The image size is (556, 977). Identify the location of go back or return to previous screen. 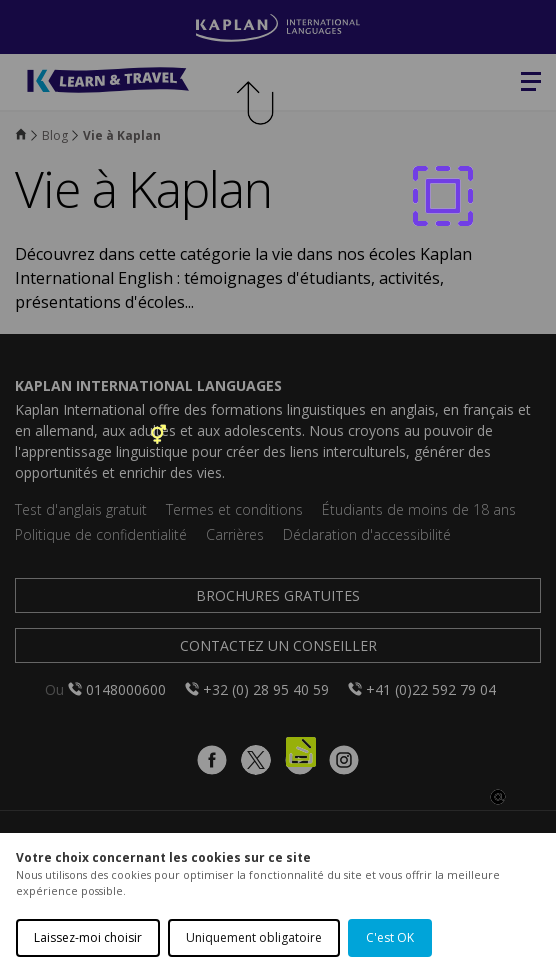
(257, 103).